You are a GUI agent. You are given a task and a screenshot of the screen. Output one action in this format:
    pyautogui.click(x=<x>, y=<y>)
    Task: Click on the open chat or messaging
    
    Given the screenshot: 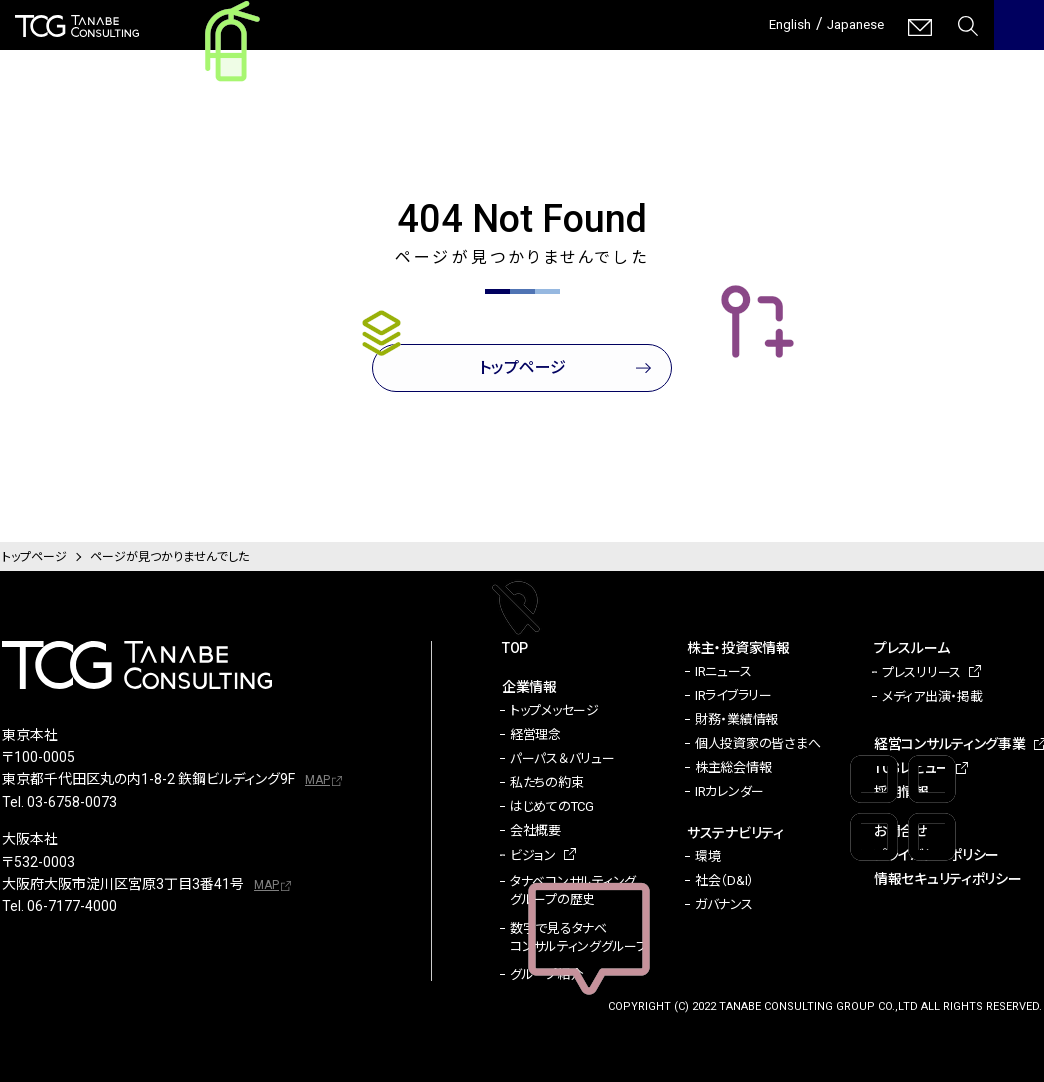 What is the action you would take?
    pyautogui.click(x=589, y=934)
    